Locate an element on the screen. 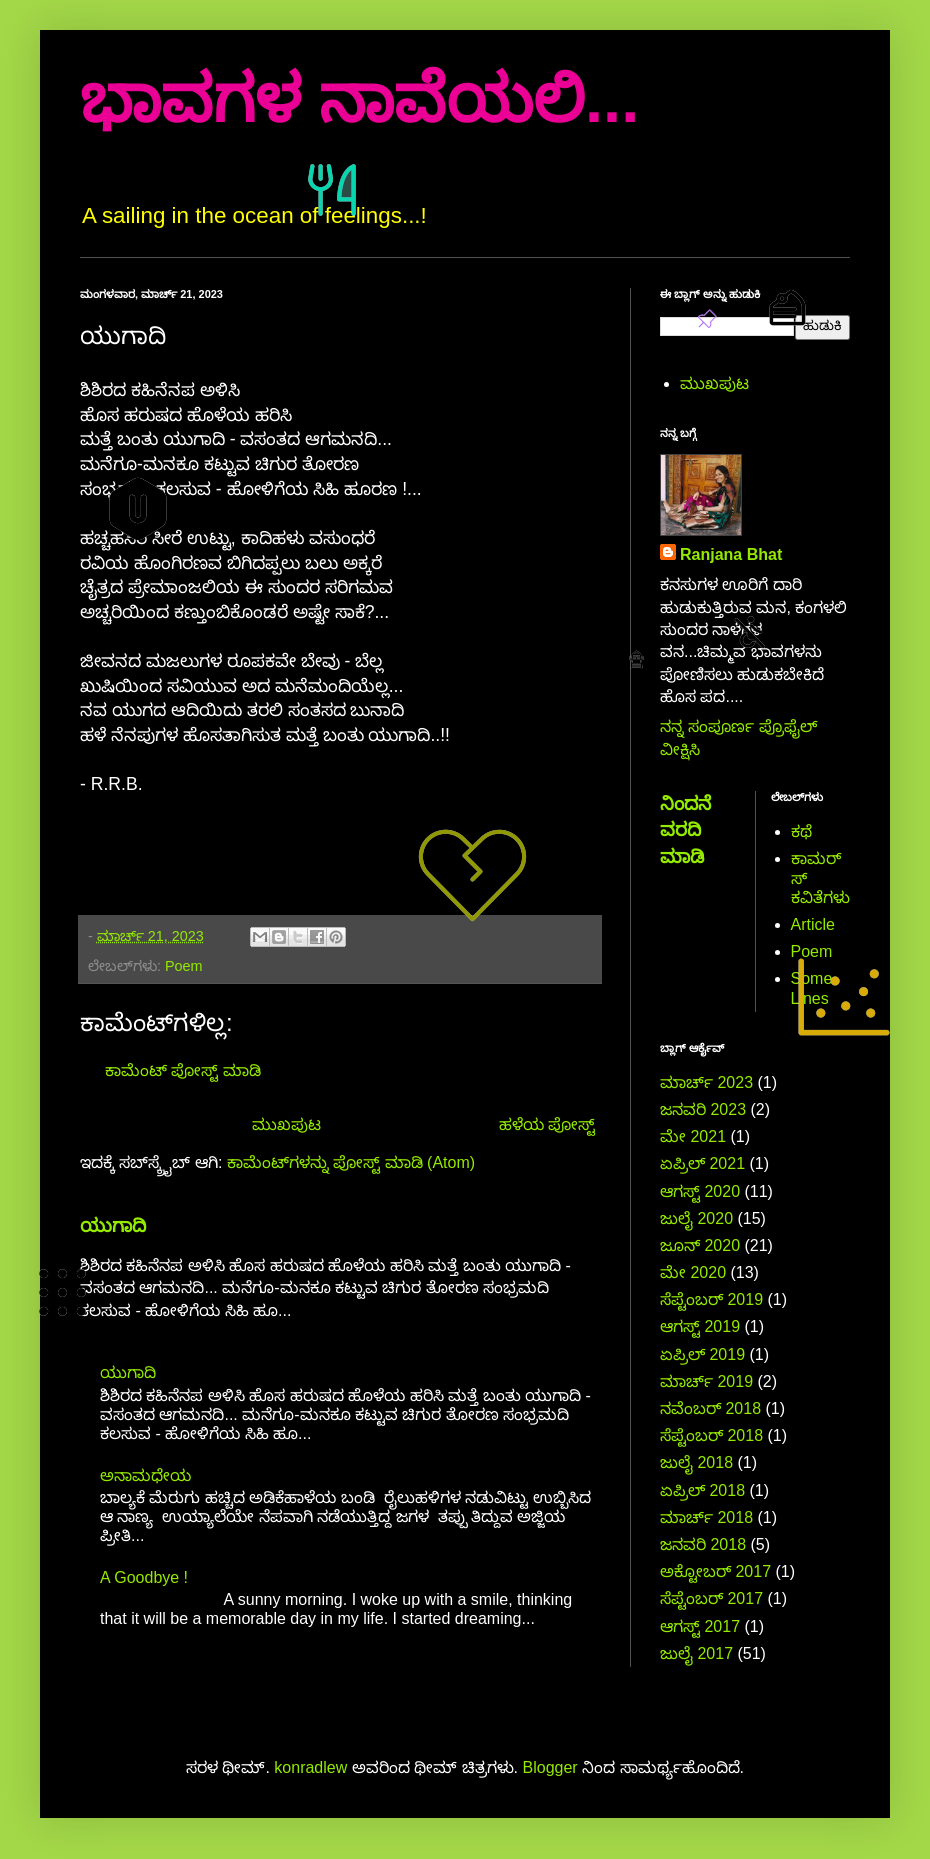 The height and width of the screenshot is (1859, 930). indicates a user or username initial is located at coordinates (138, 509).